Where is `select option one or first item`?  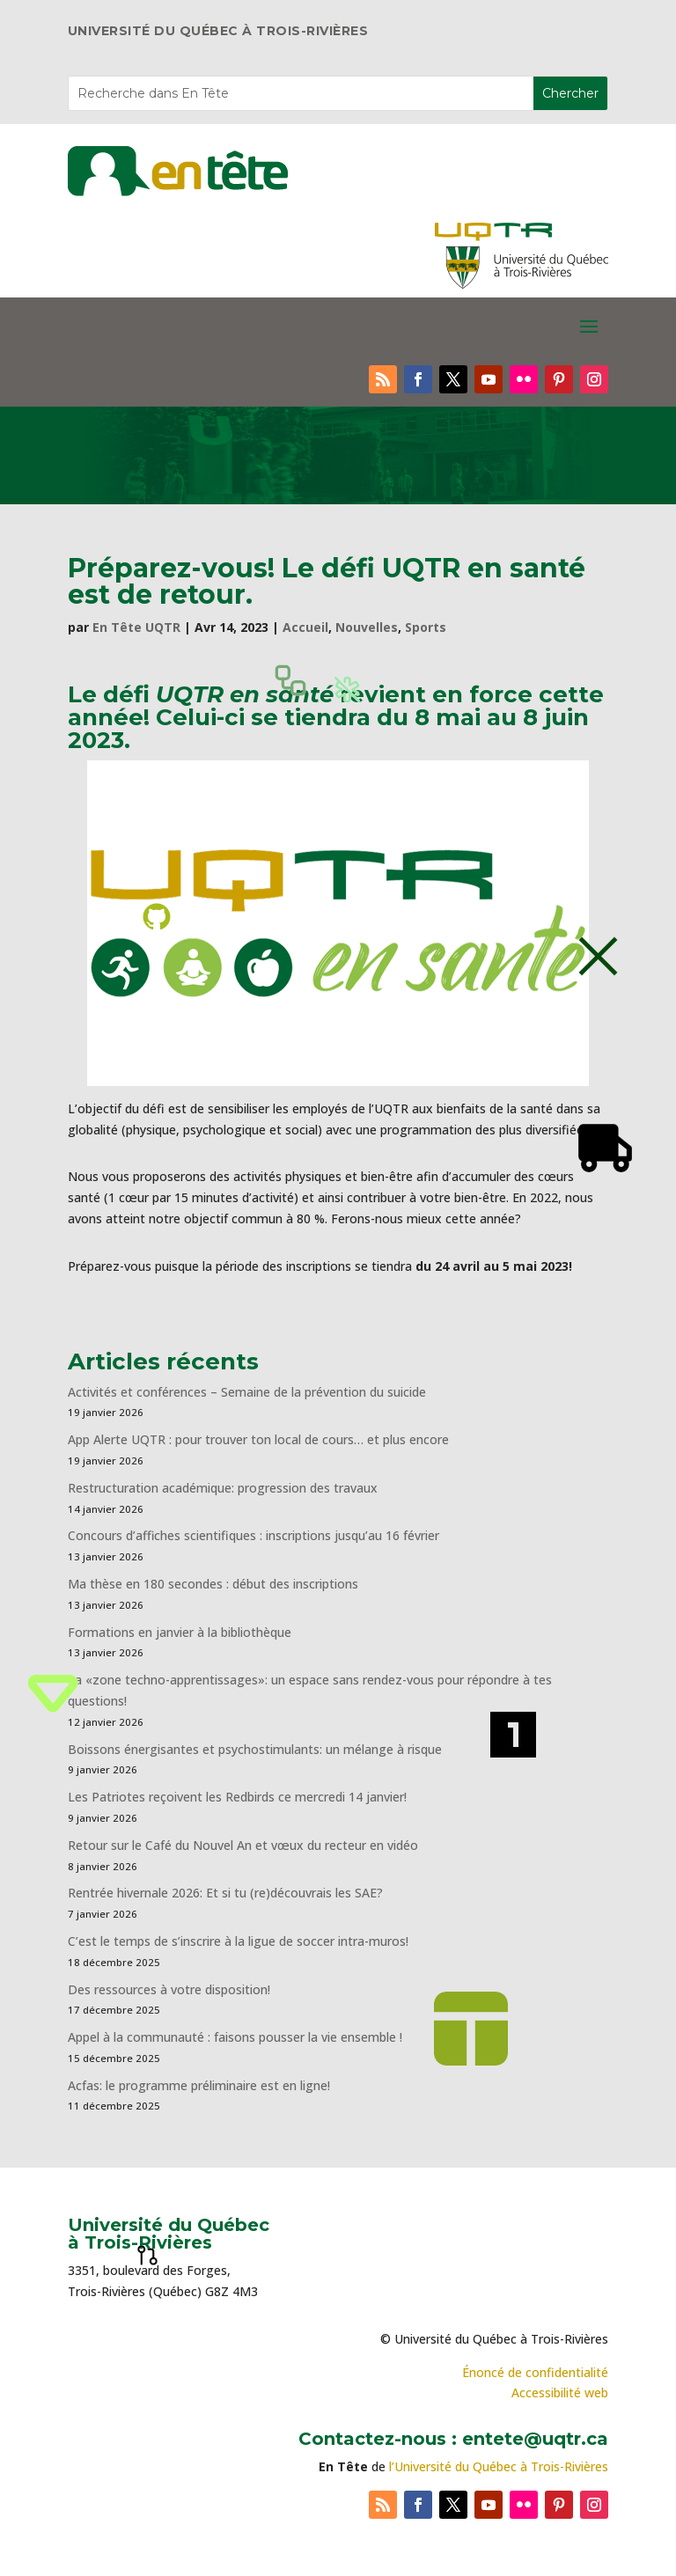
select option one or first item is located at coordinates (513, 1735).